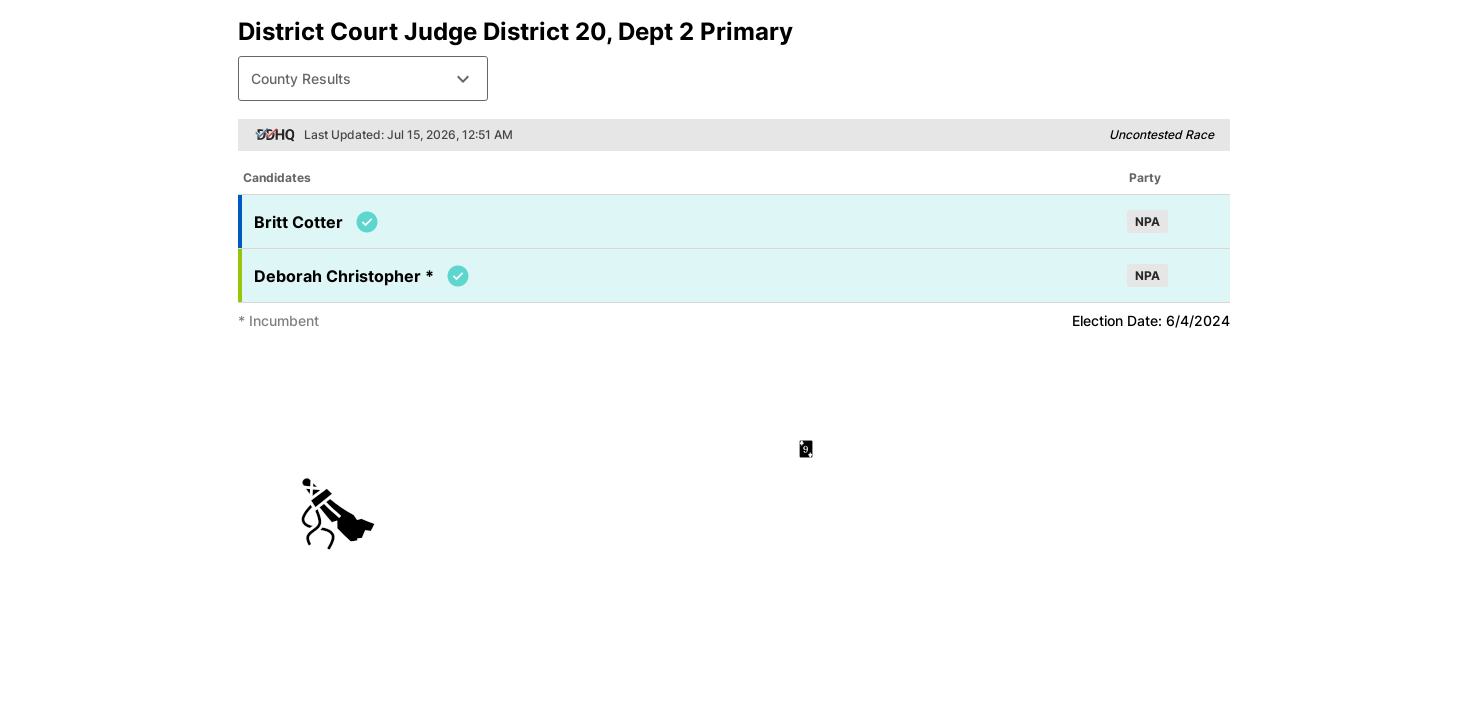 The width and height of the screenshot is (1467, 720). What do you see at coordinates (806, 449) in the screenshot?
I see `nine of clubs playing card` at bounding box center [806, 449].